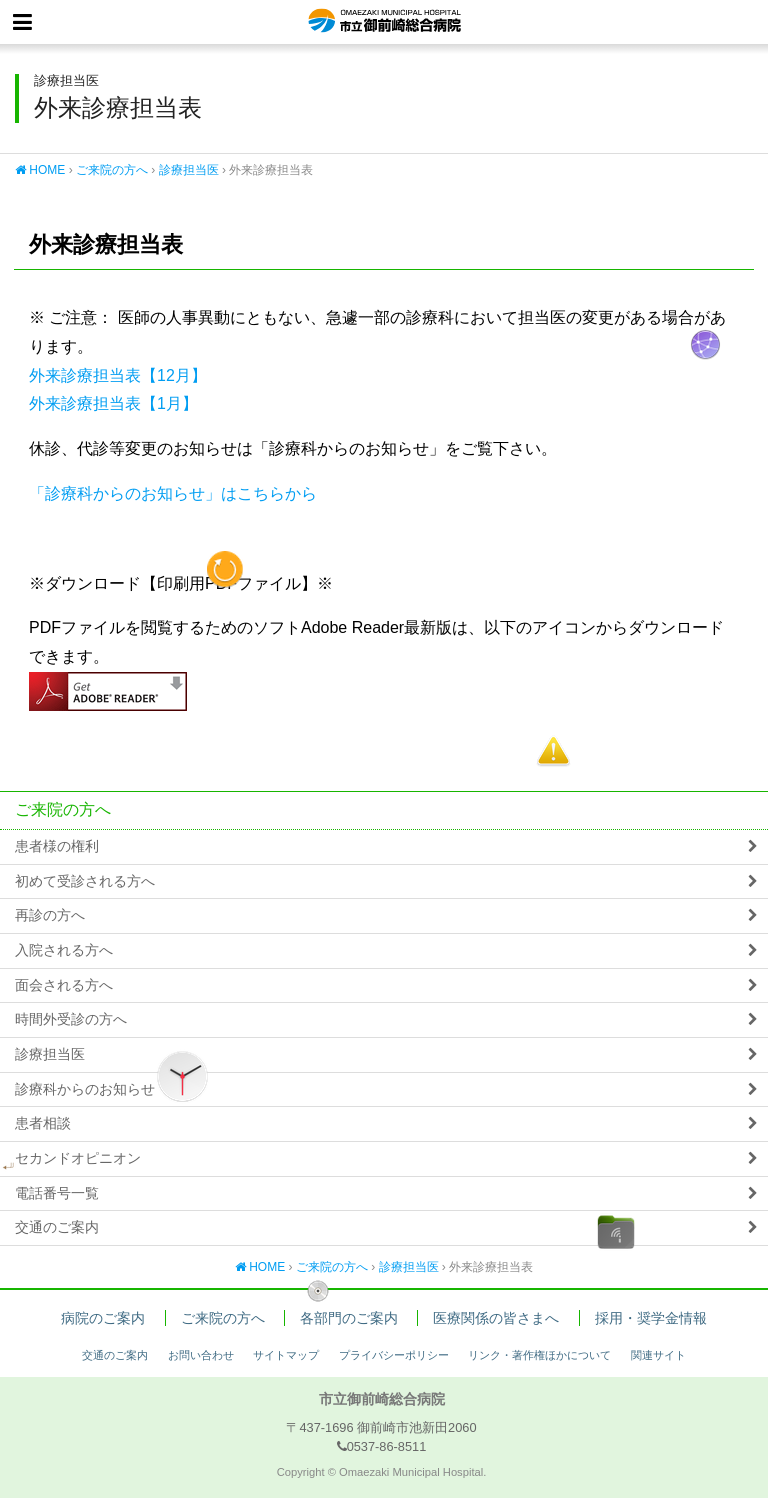 The height and width of the screenshot is (1498, 768). Describe the element at coordinates (705, 344) in the screenshot. I see `access network workgroup or shared resources` at that location.